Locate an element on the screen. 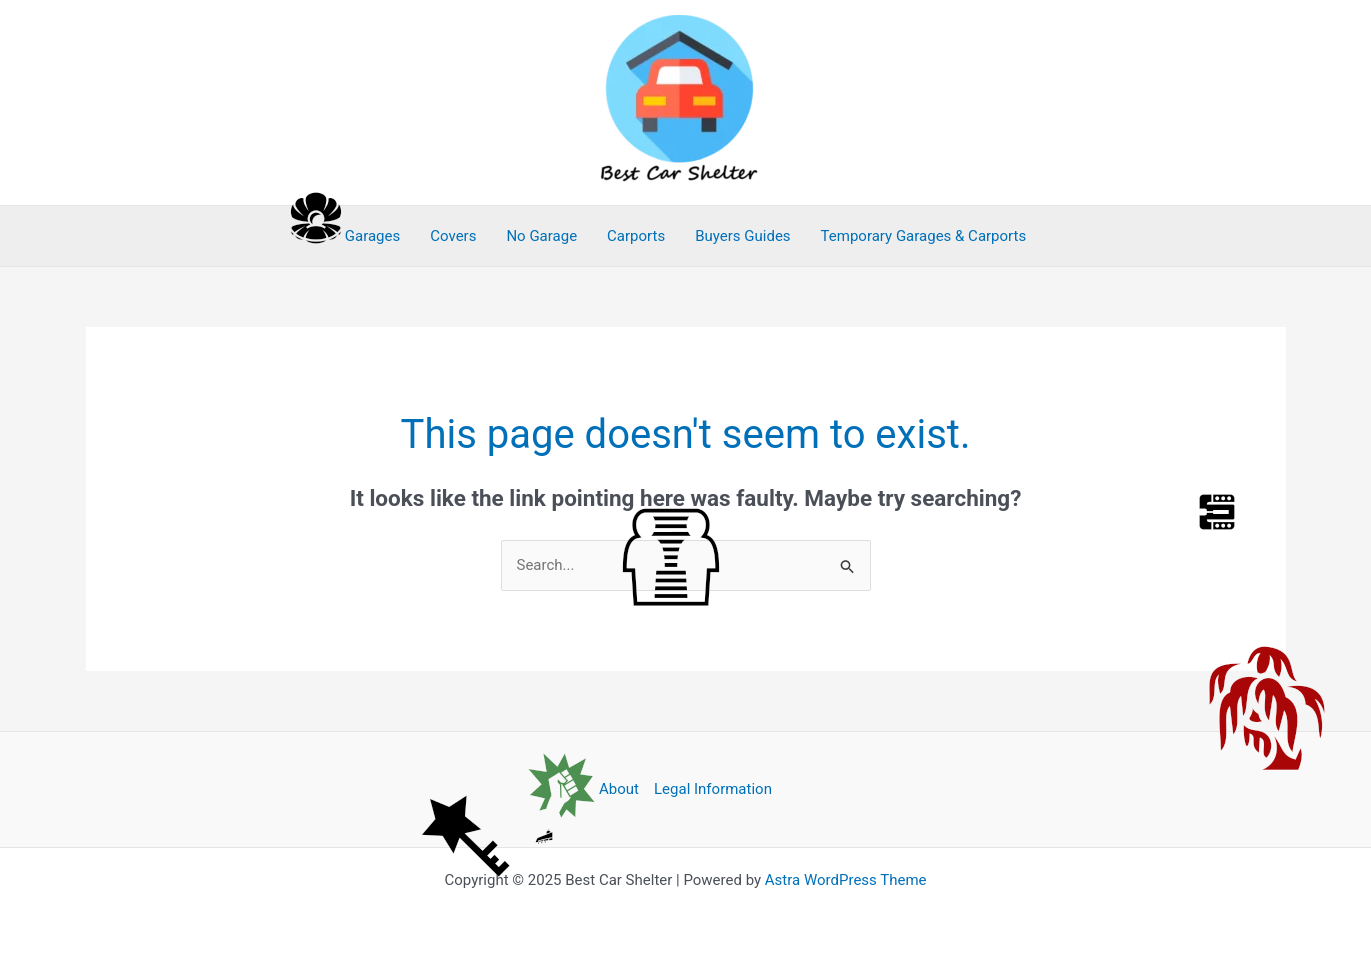  oyster shell with pearl icon is located at coordinates (316, 218).